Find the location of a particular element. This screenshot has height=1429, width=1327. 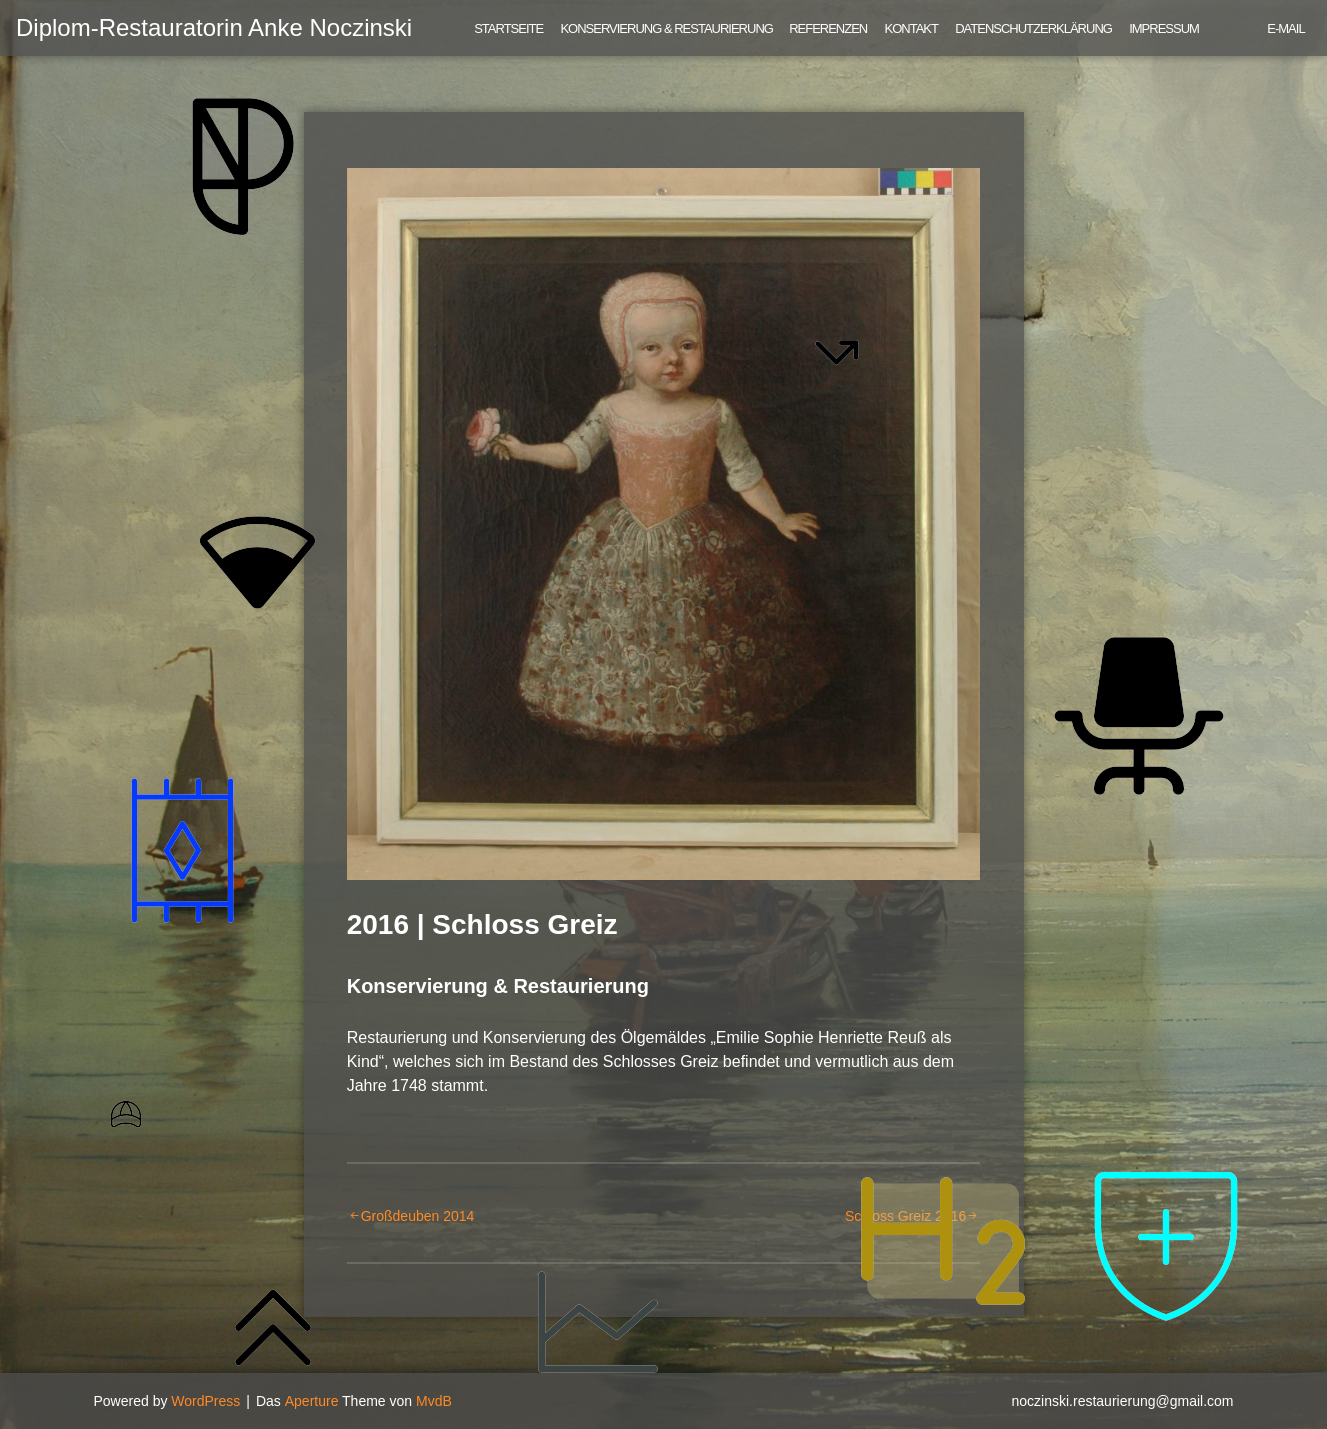

workspace or office settings is located at coordinates (1139, 716).